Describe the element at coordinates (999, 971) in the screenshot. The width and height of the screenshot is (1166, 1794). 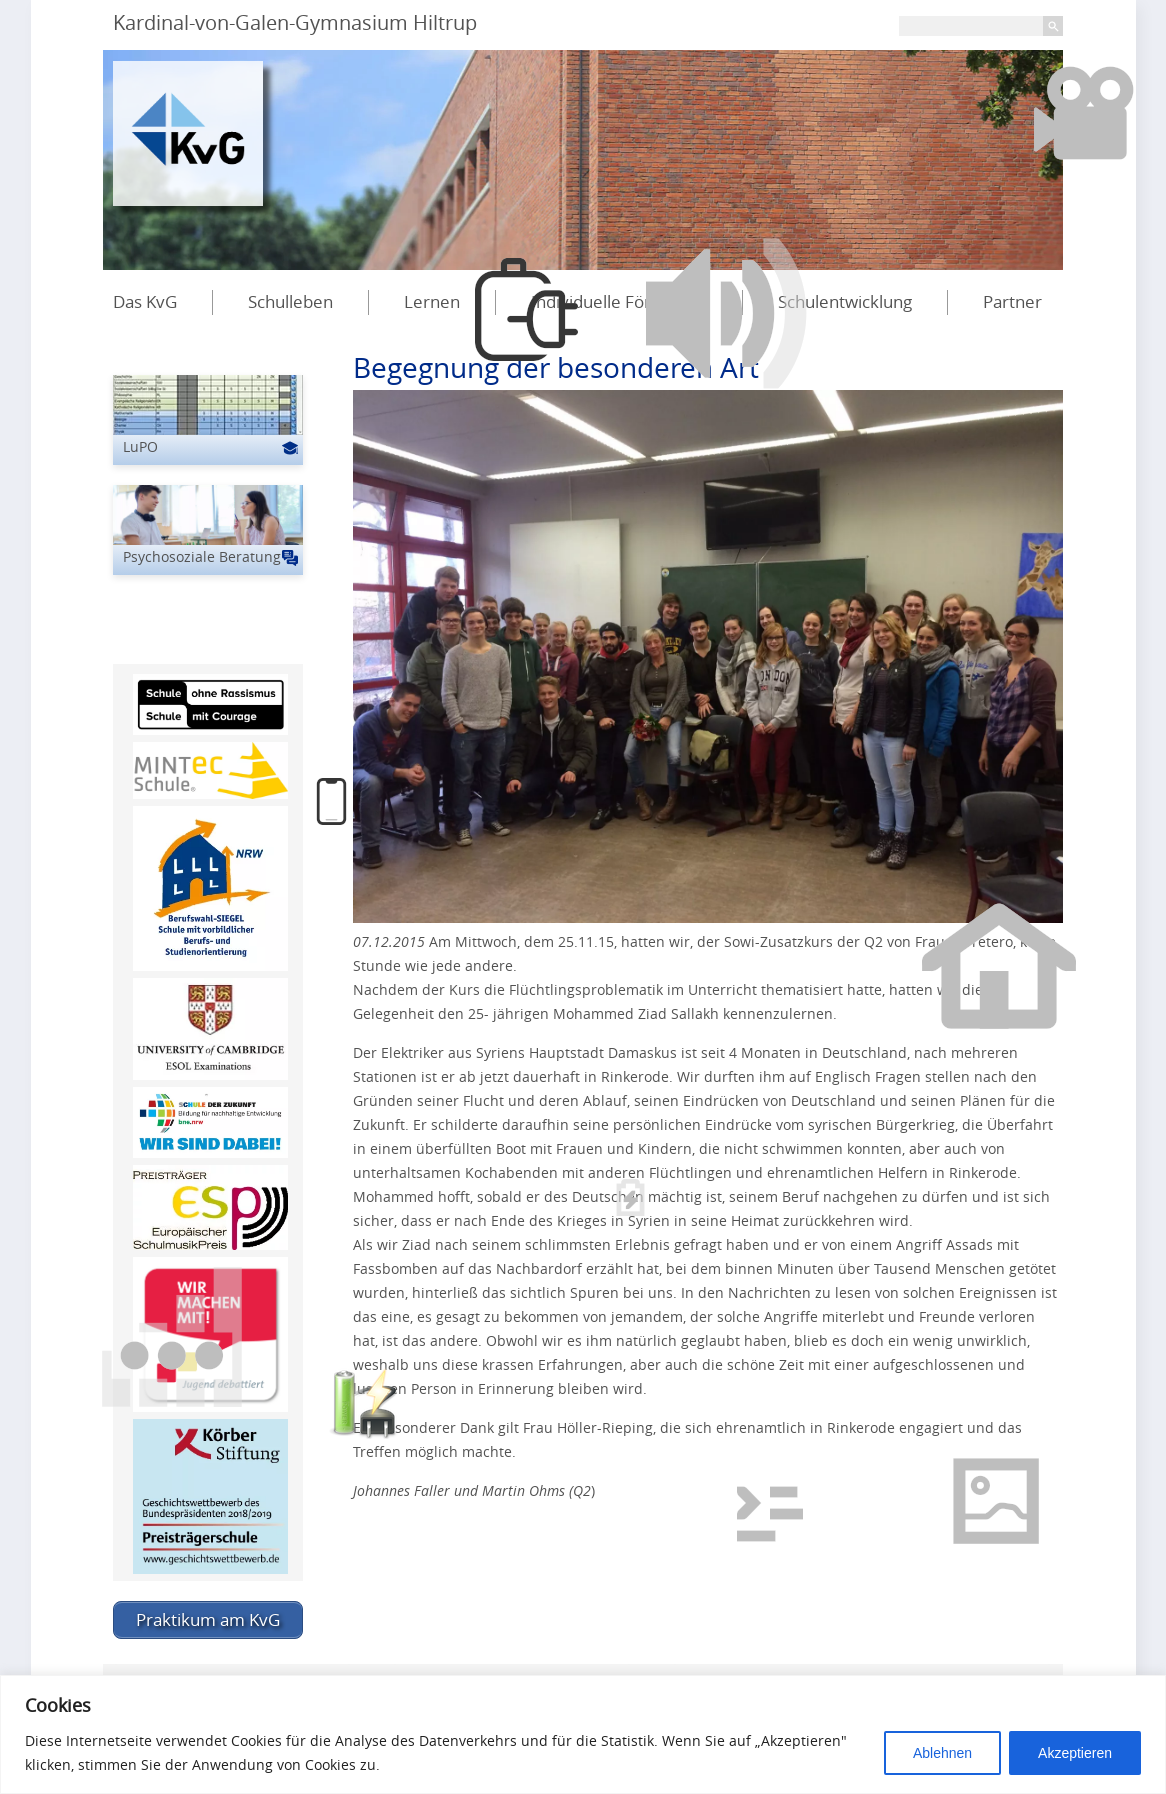
I see `navigate to home screen` at that location.